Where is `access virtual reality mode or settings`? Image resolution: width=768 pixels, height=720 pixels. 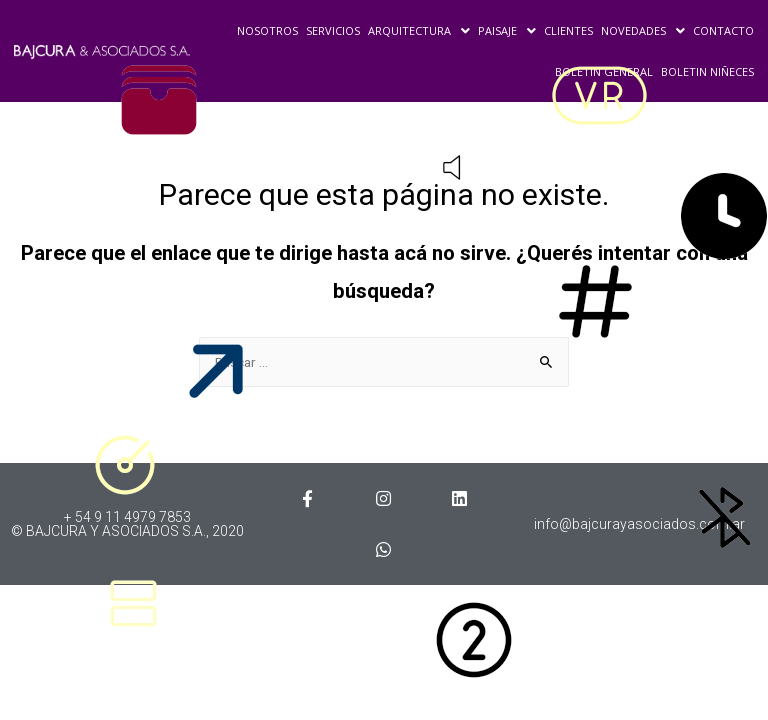 access virtual reality mode or settings is located at coordinates (599, 95).